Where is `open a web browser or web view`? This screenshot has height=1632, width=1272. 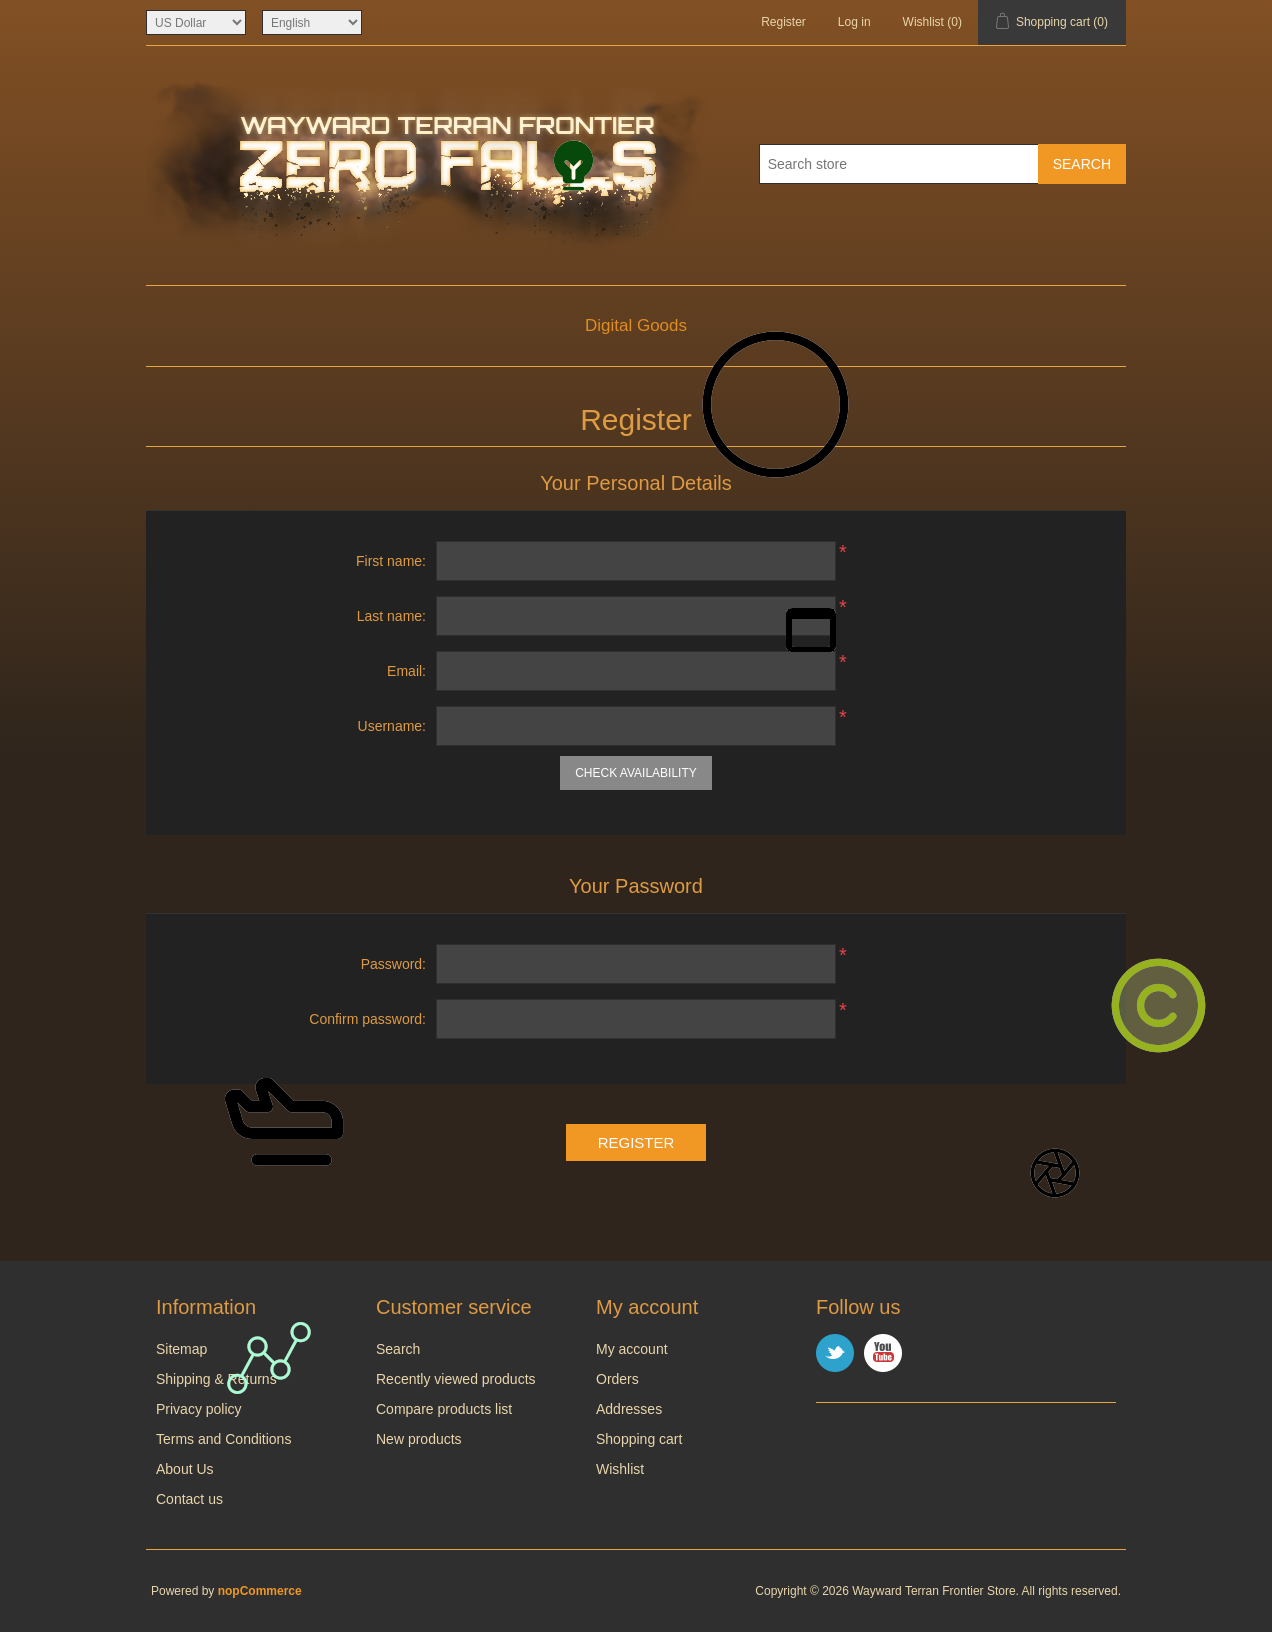 open a web browser or web view is located at coordinates (811, 630).